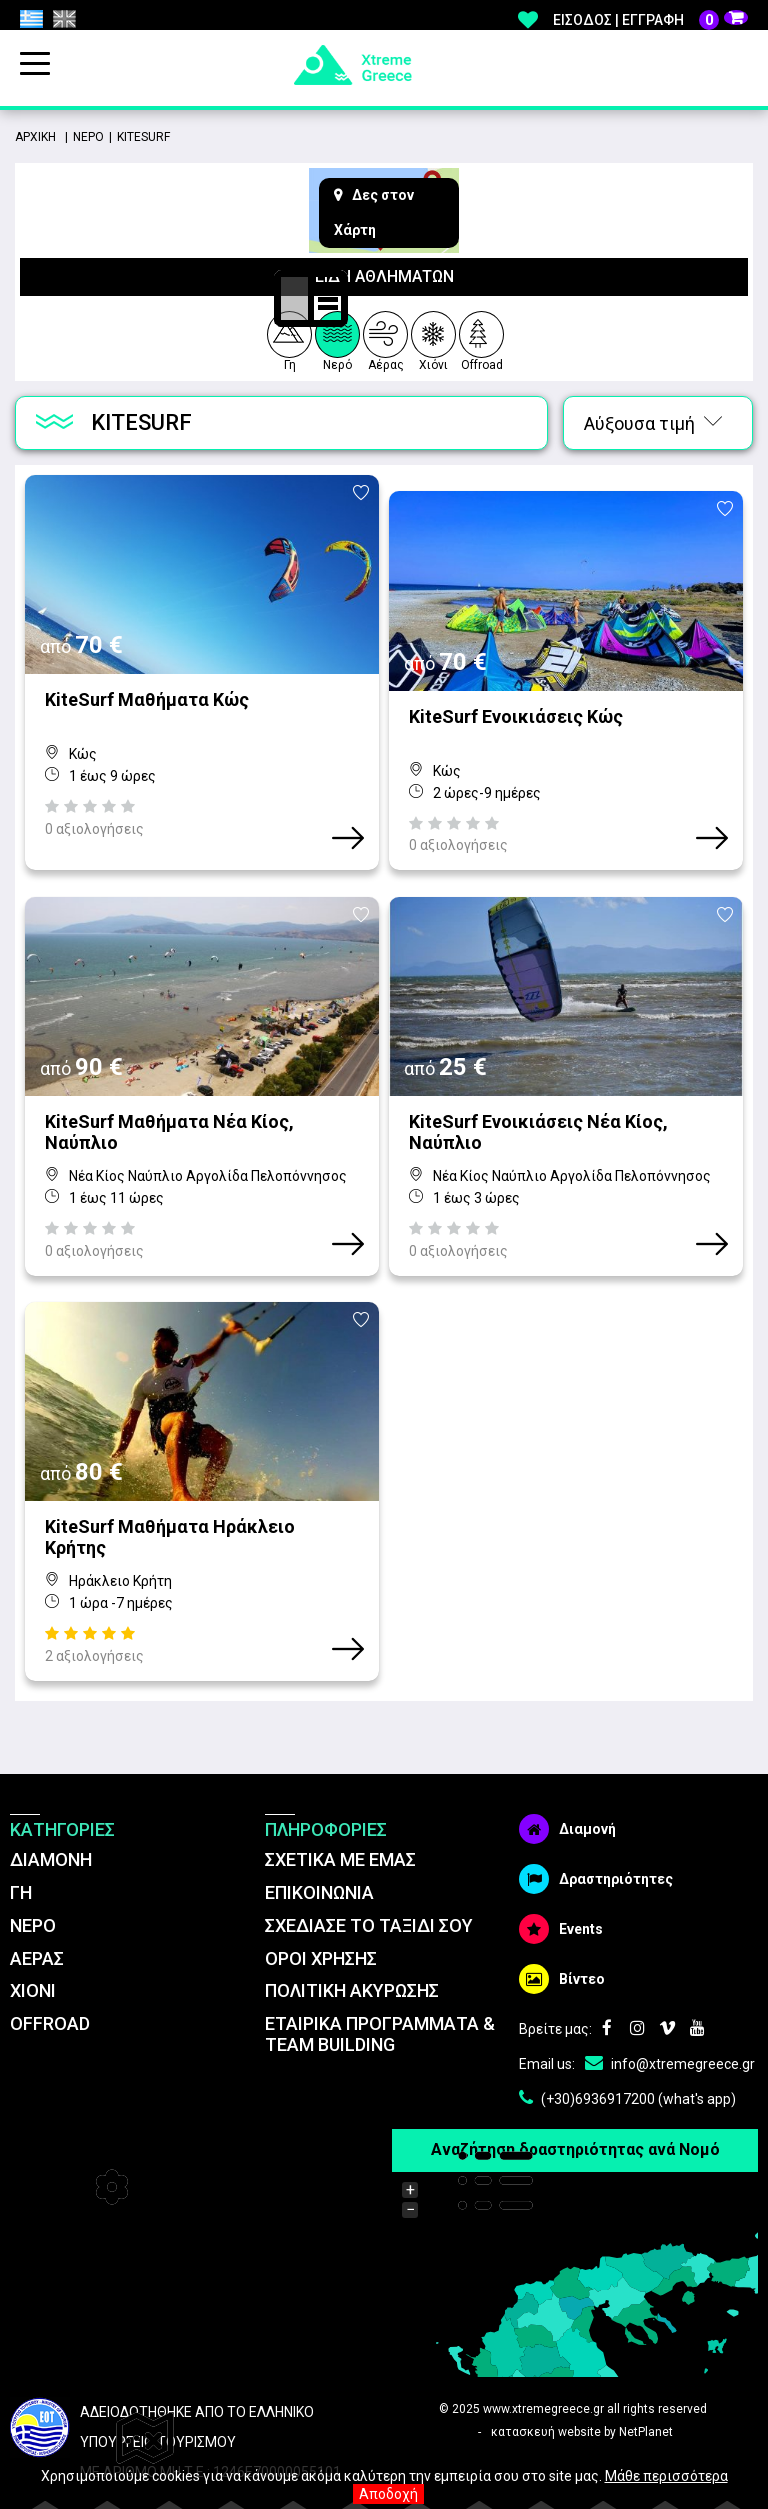  What do you see at coordinates (495, 2180) in the screenshot?
I see `view system logs or activity history` at bounding box center [495, 2180].